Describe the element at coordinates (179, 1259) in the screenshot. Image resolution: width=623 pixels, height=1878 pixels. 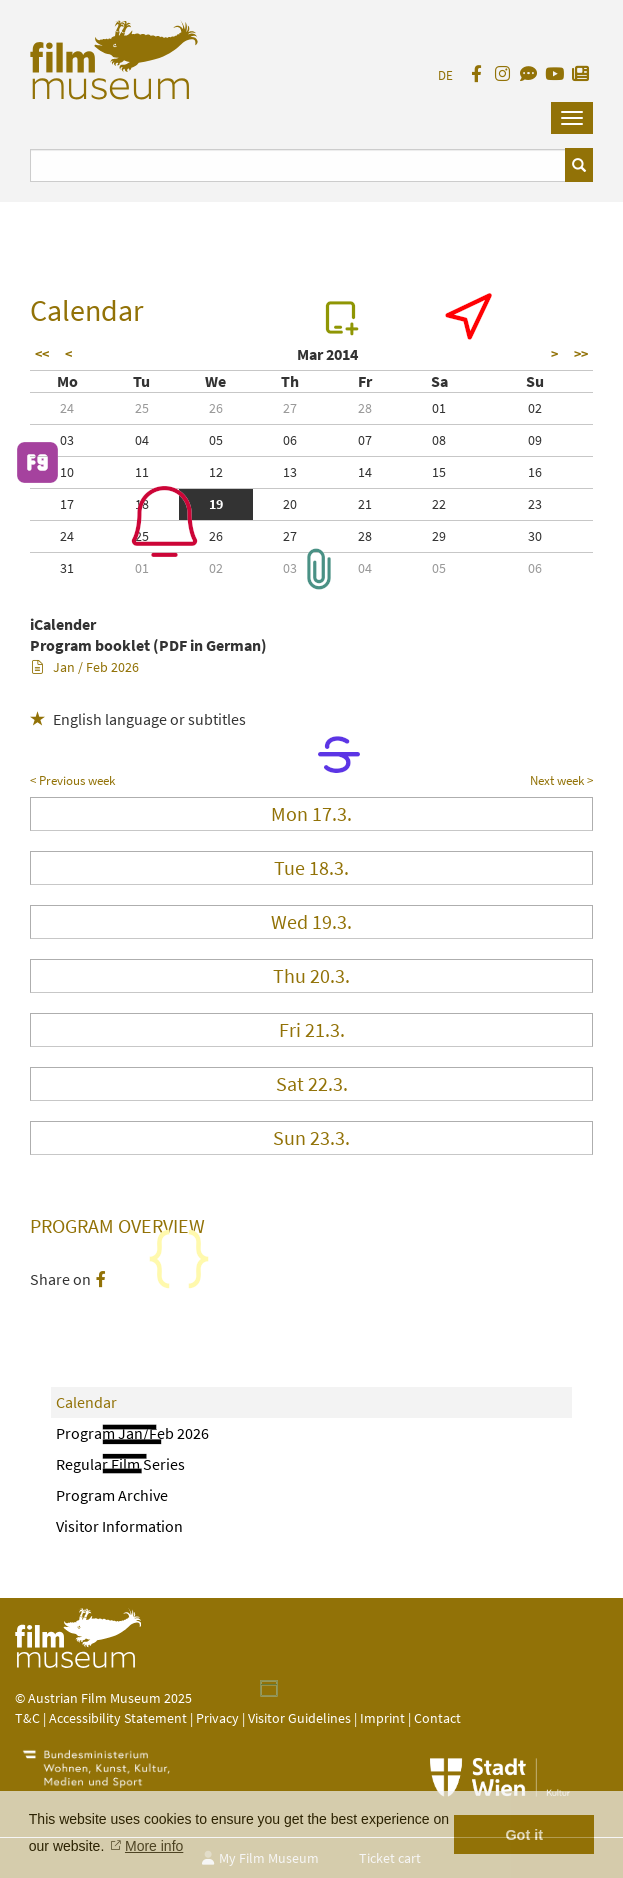
I see `indicates a JSON file type` at that location.